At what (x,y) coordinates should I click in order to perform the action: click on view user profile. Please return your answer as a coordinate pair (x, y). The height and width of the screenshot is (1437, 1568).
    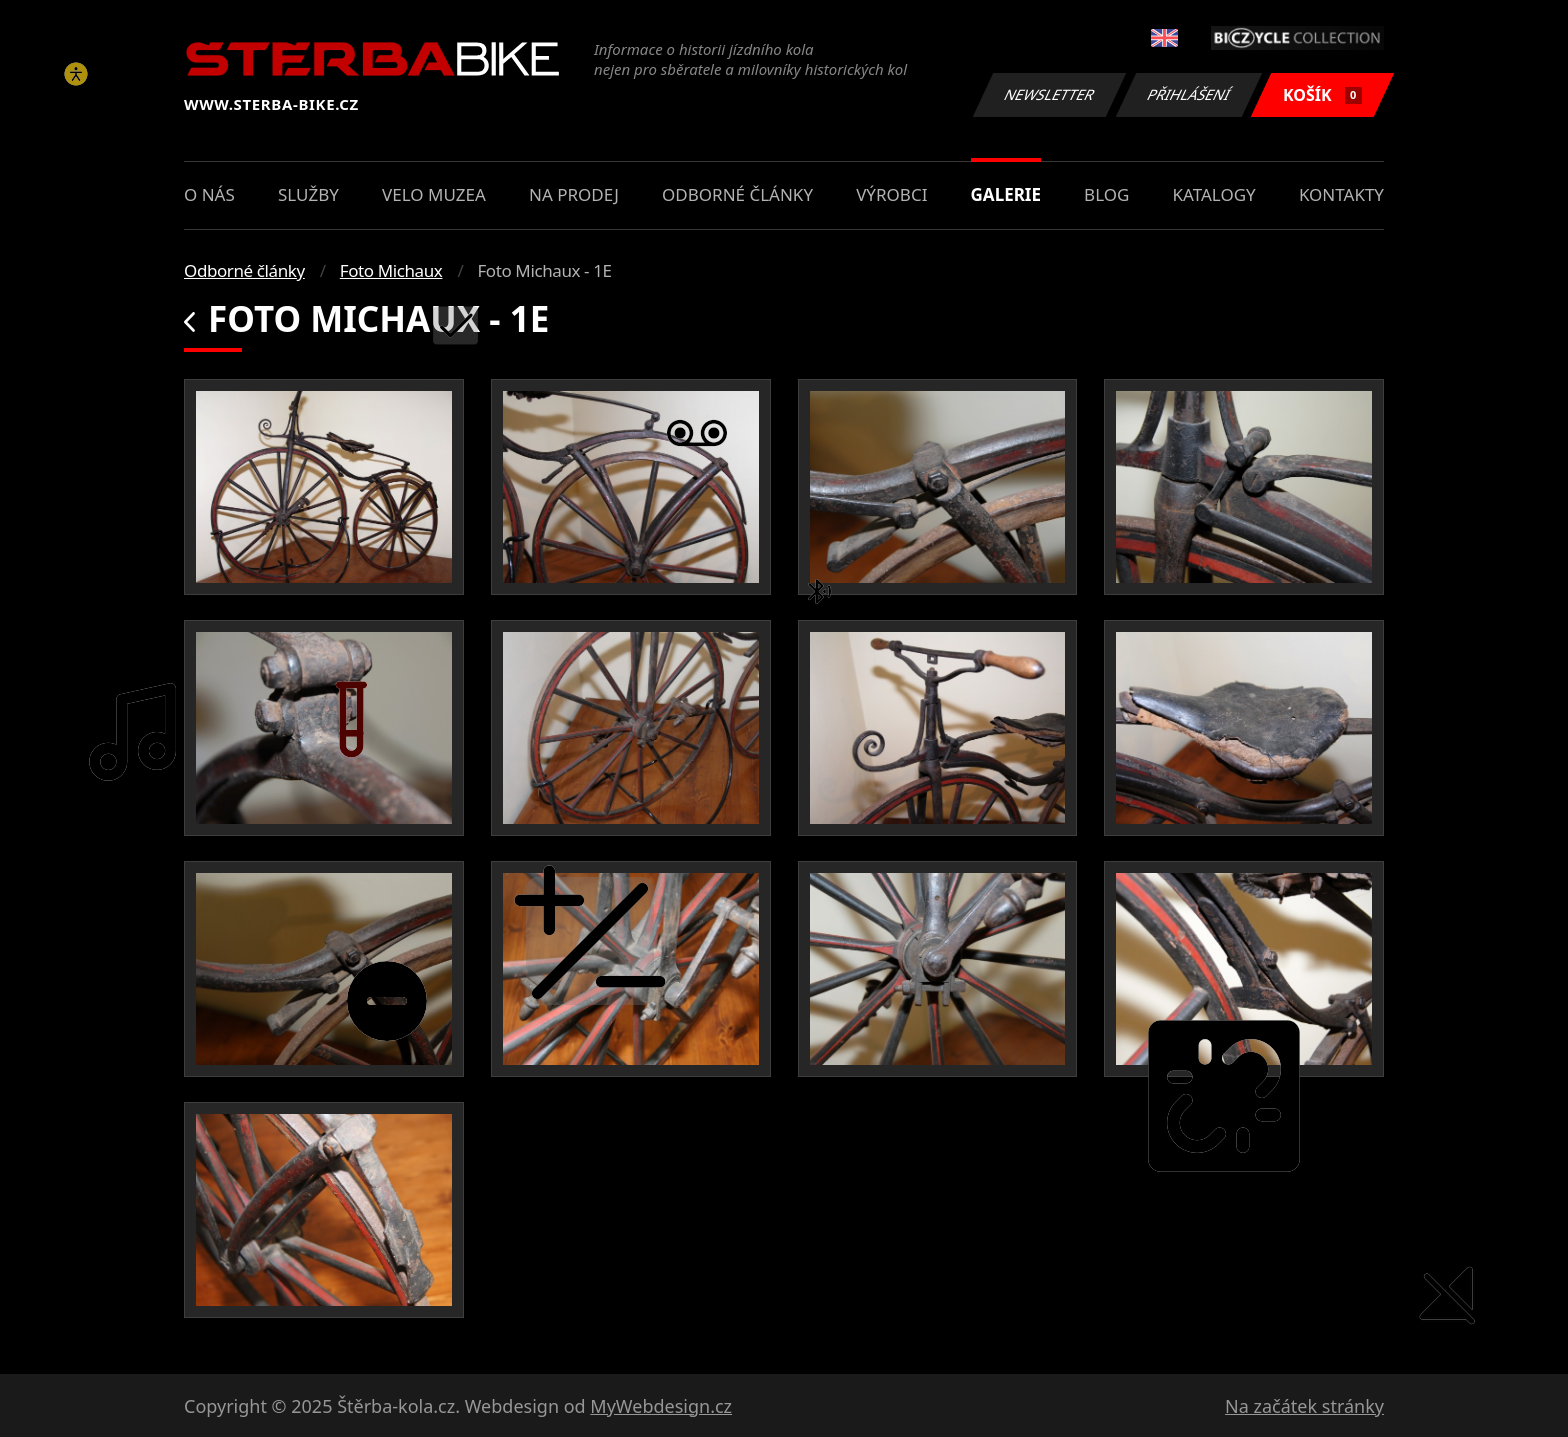
    Looking at the image, I should click on (76, 74).